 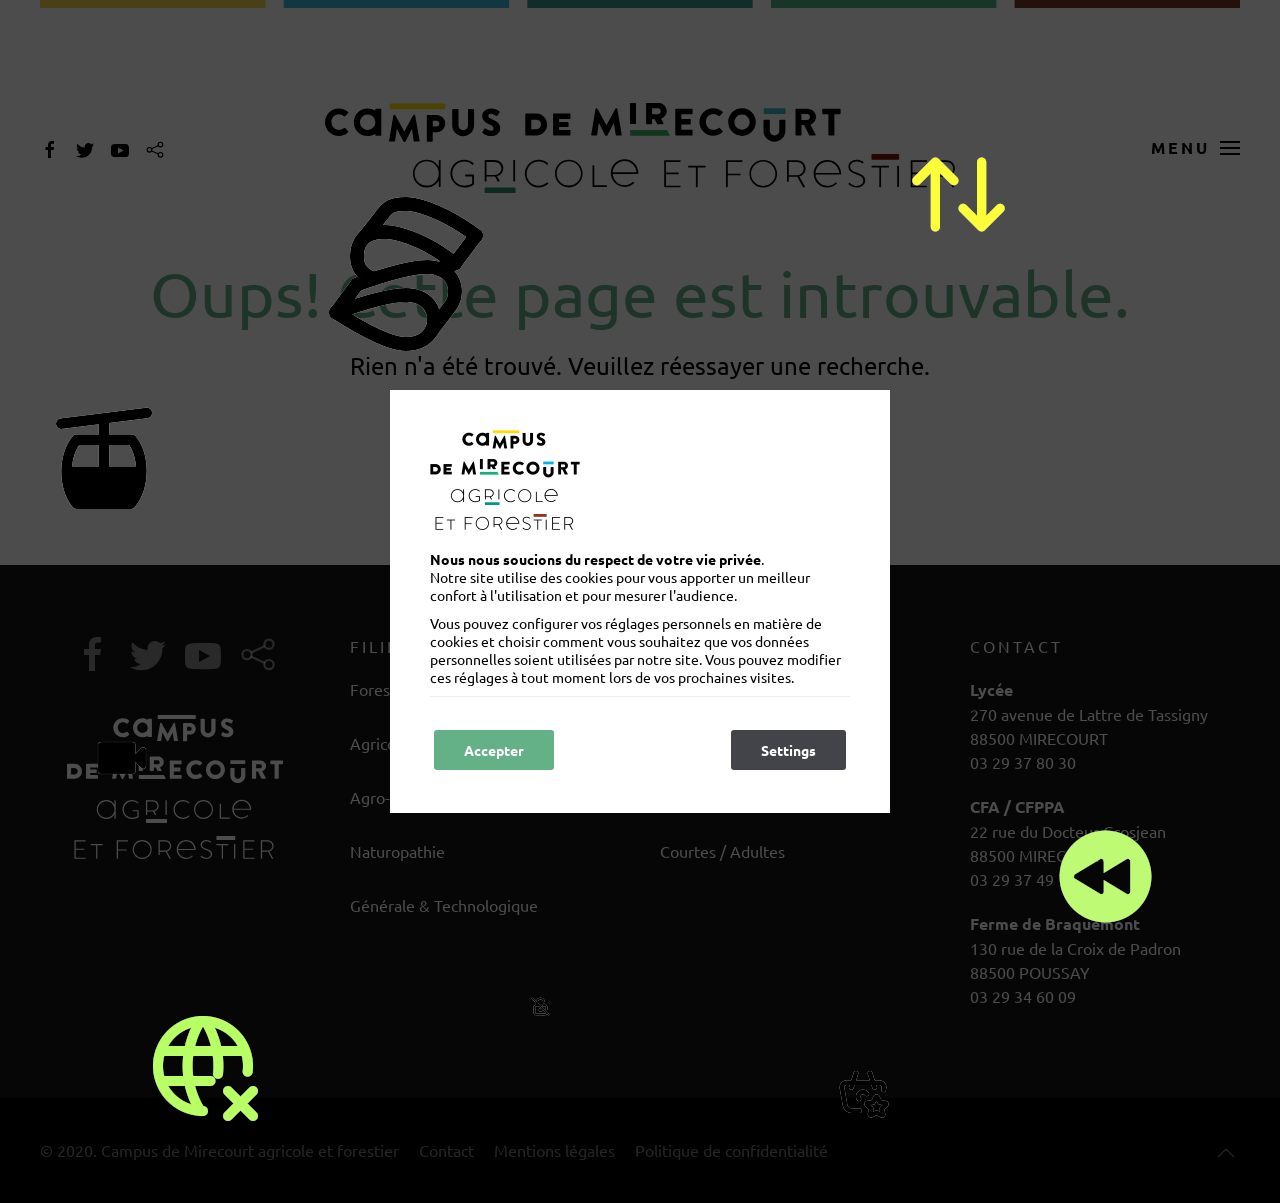 What do you see at coordinates (406, 274) in the screenshot?
I see `link to SolidJS framework documentation` at bounding box center [406, 274].